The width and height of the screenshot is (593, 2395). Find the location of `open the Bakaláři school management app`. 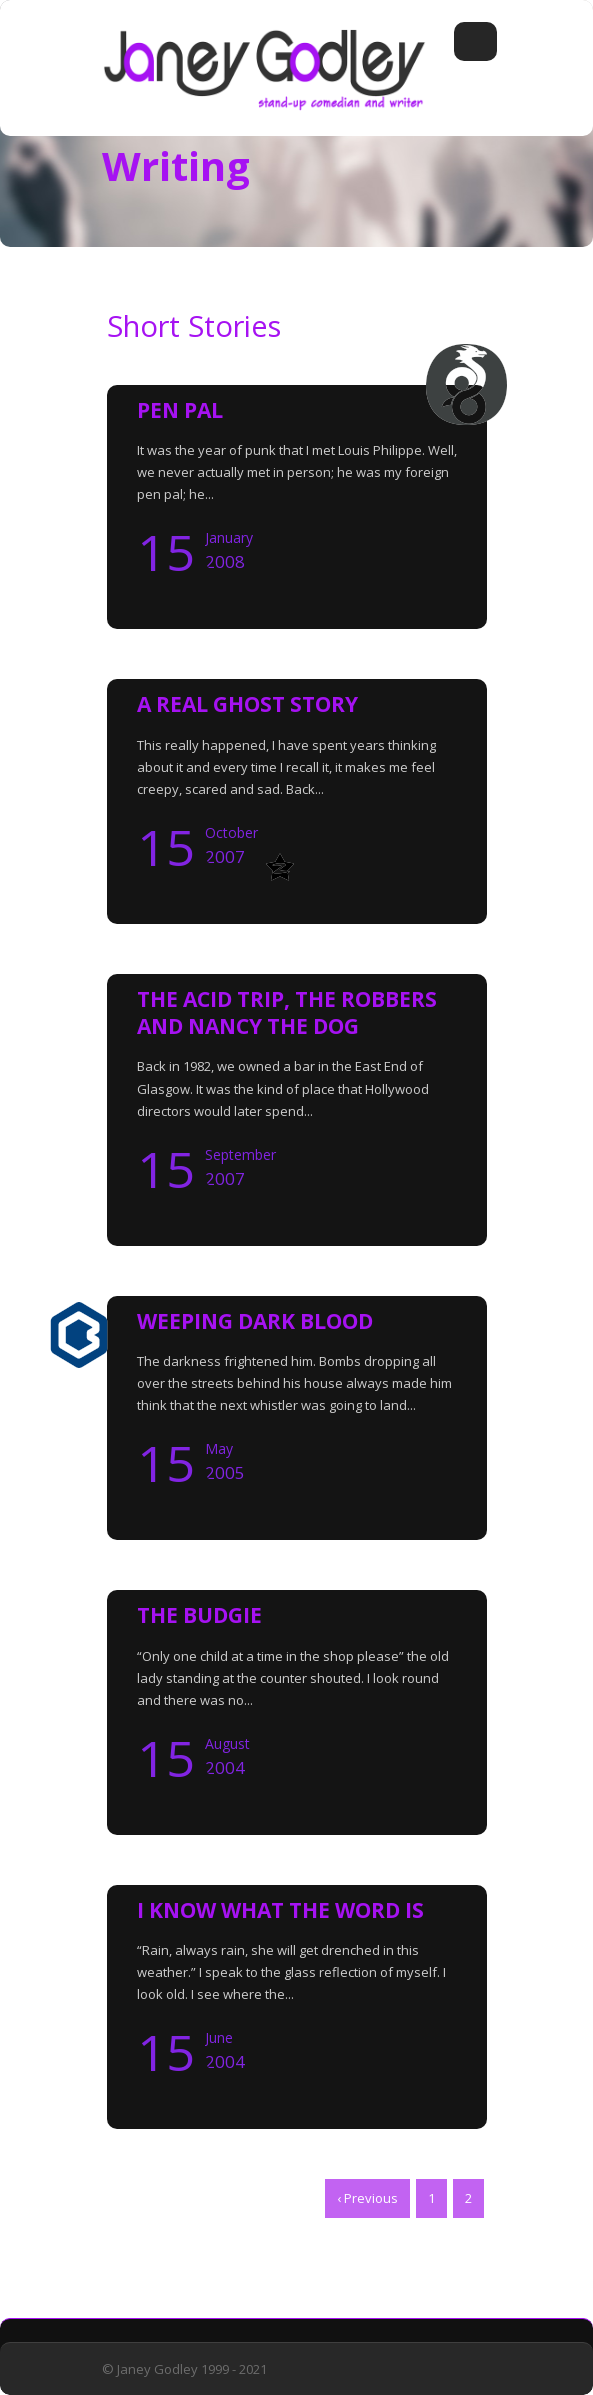

open the Bakaláři school management app is located at coordinates (79, 1335).